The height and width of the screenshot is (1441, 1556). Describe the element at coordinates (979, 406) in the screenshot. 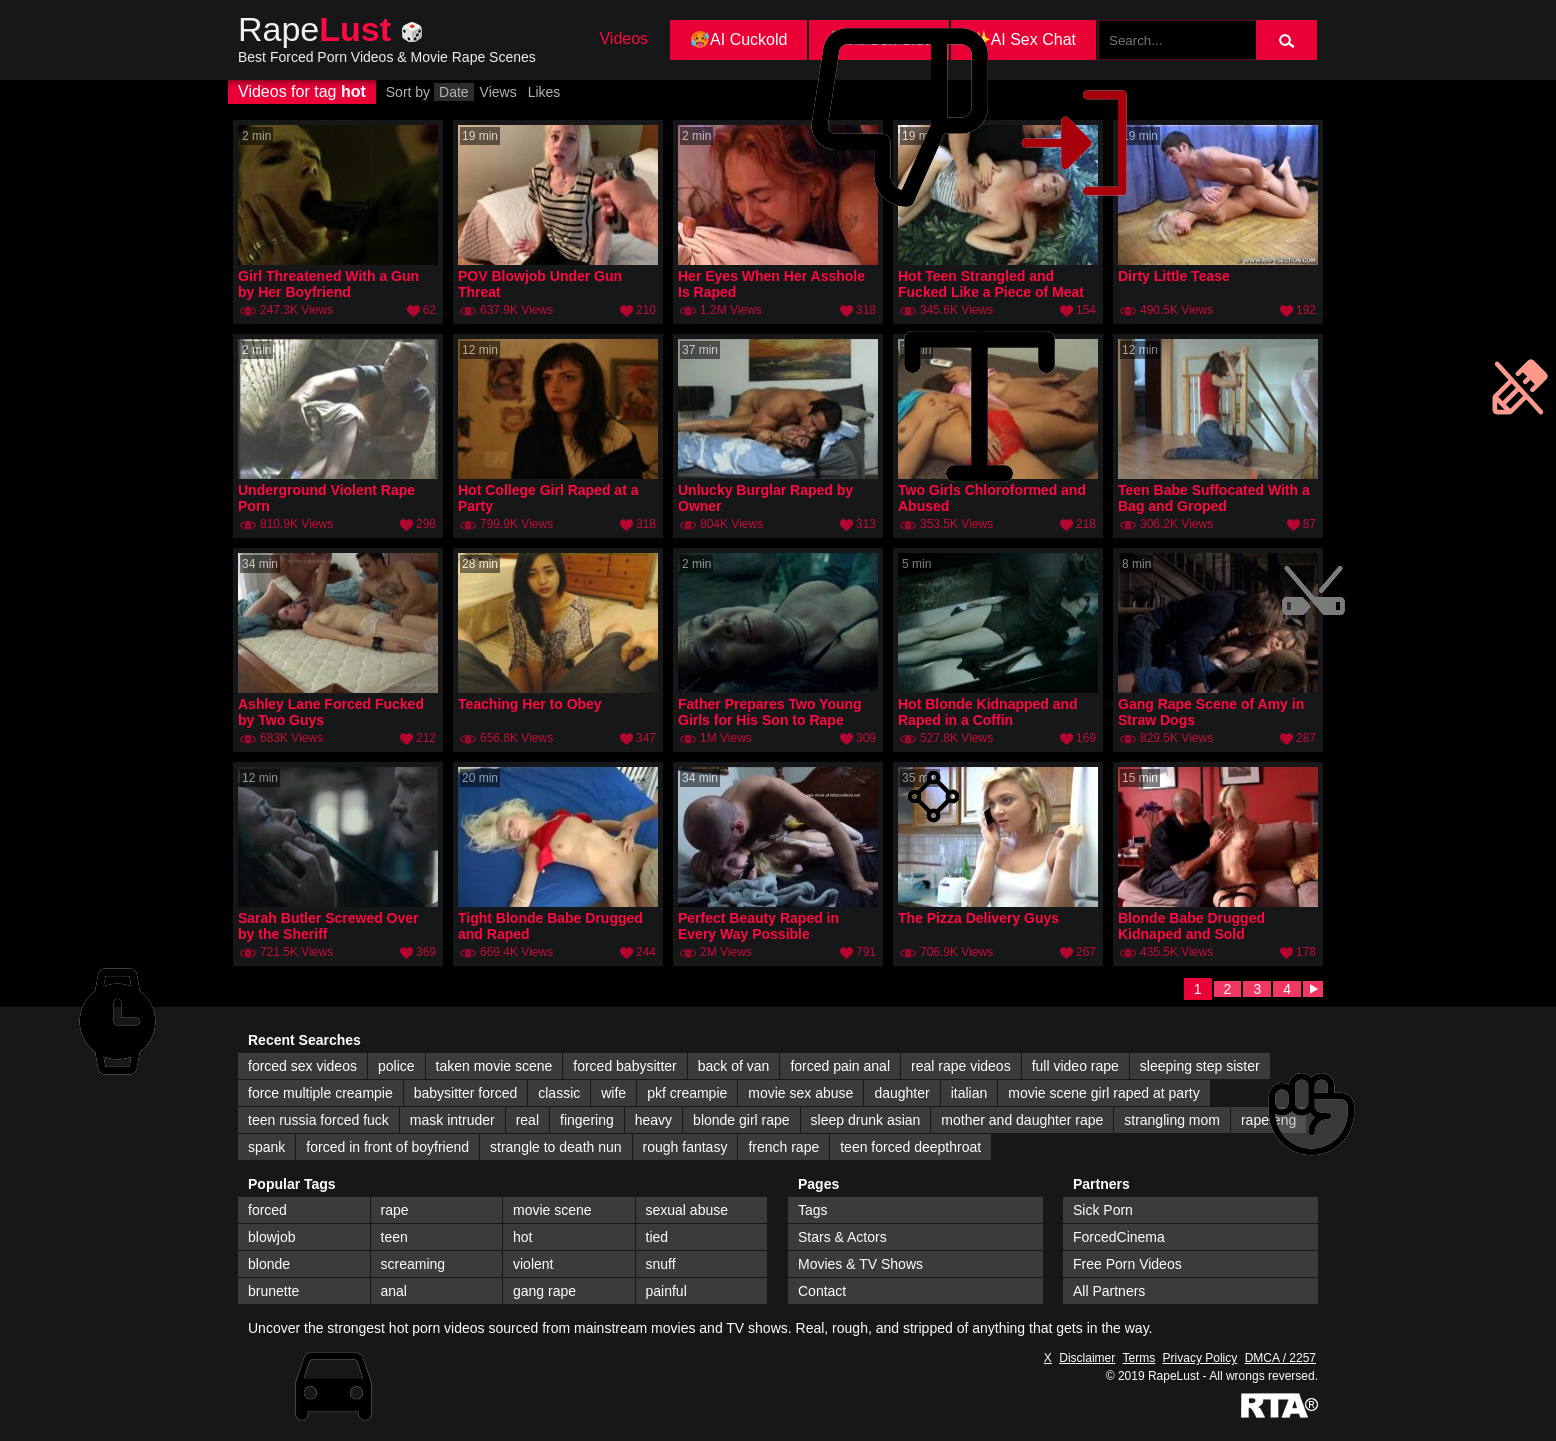

I see `access text formatting options` at that location.